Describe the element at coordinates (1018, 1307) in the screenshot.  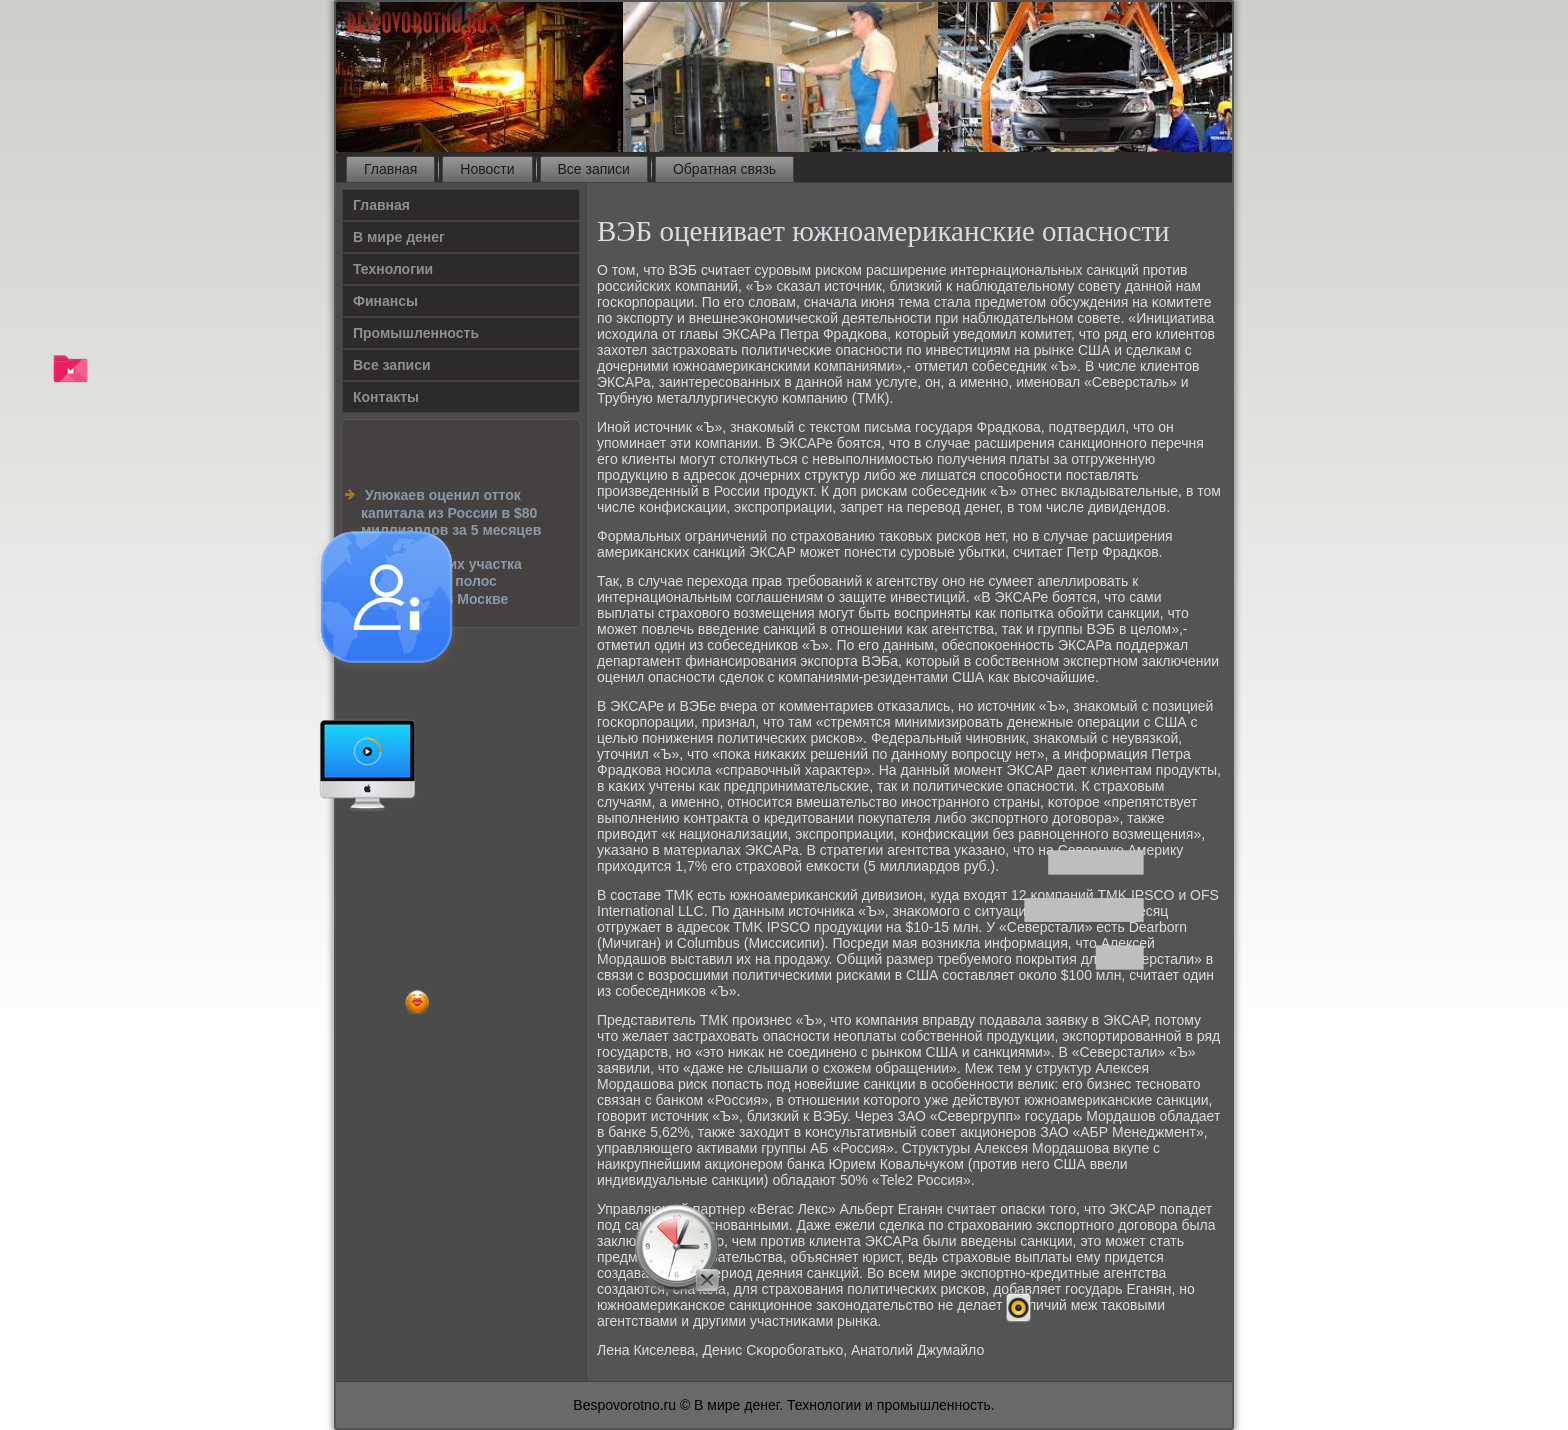
I see `open sound or audio settings panel` at that location.